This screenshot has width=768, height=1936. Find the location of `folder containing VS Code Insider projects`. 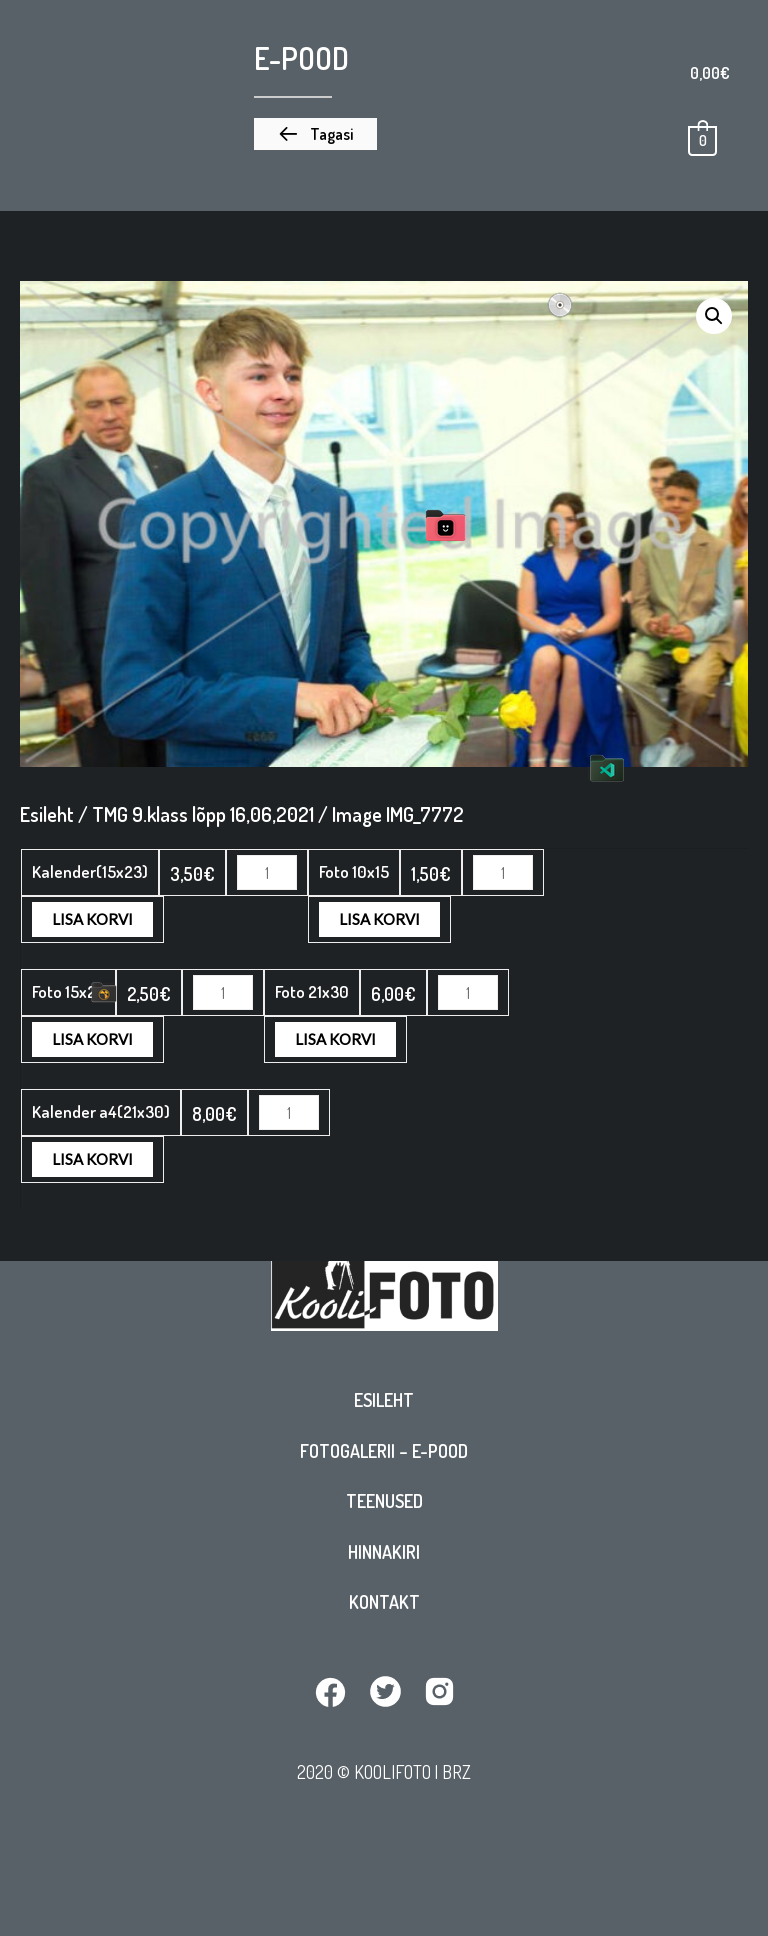

folder containing VS Code Insider projects is located at coordinates (607, 769).